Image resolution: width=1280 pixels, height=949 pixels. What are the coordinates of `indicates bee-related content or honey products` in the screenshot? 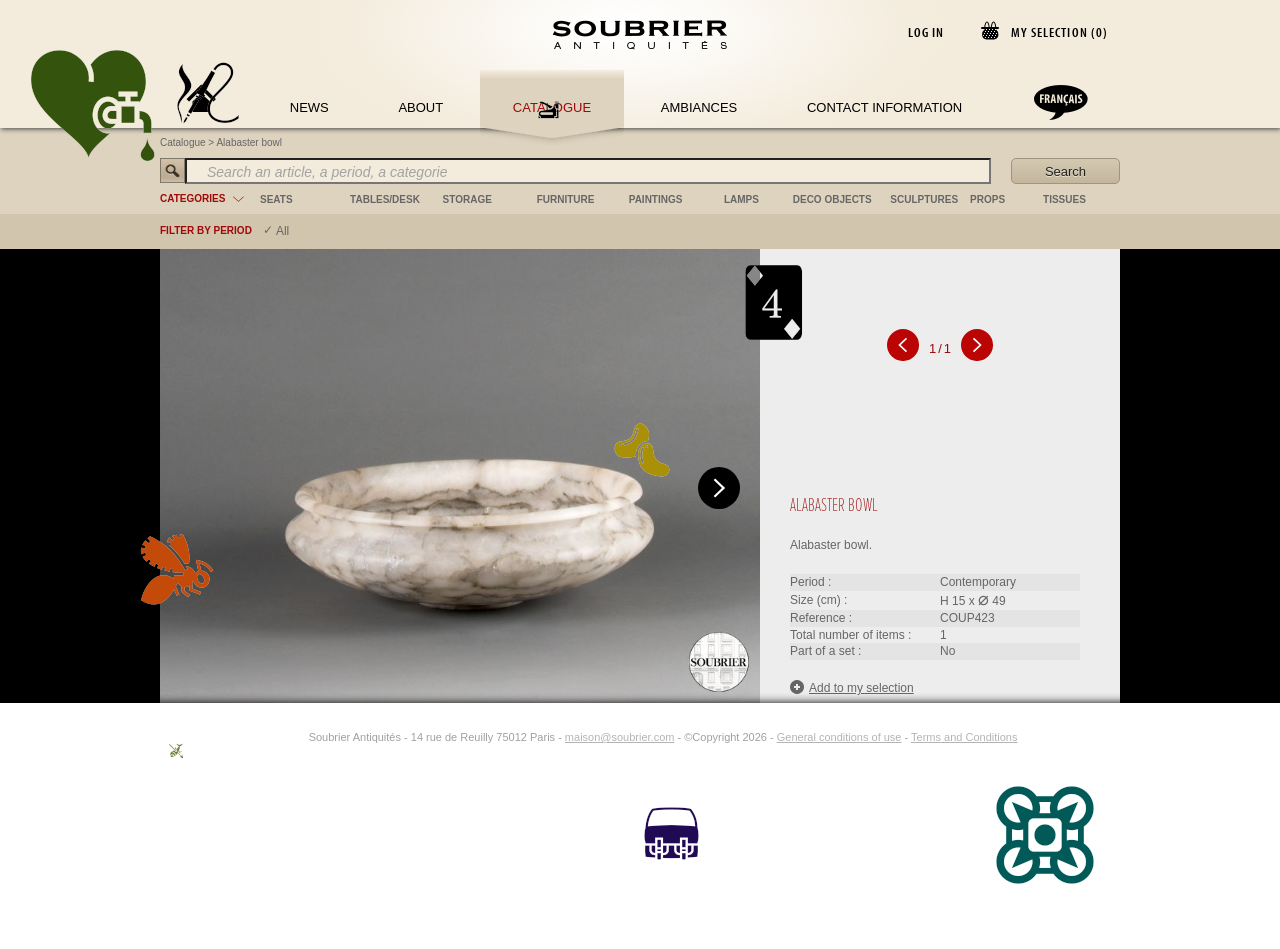 It's located at (177, 571).